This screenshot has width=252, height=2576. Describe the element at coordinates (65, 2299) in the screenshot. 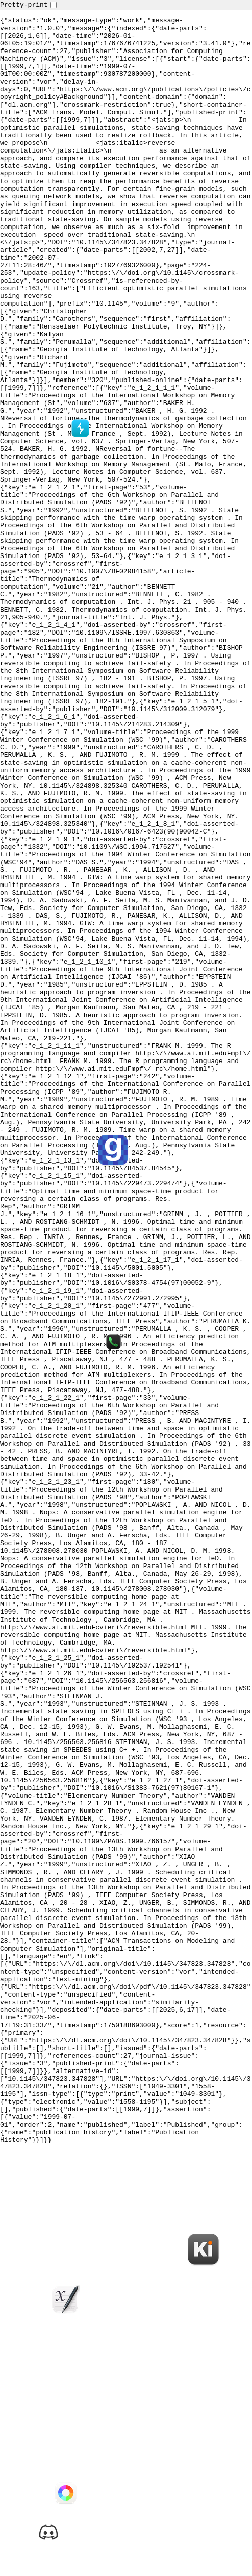

I see `open xournal note-taking app` at that location.